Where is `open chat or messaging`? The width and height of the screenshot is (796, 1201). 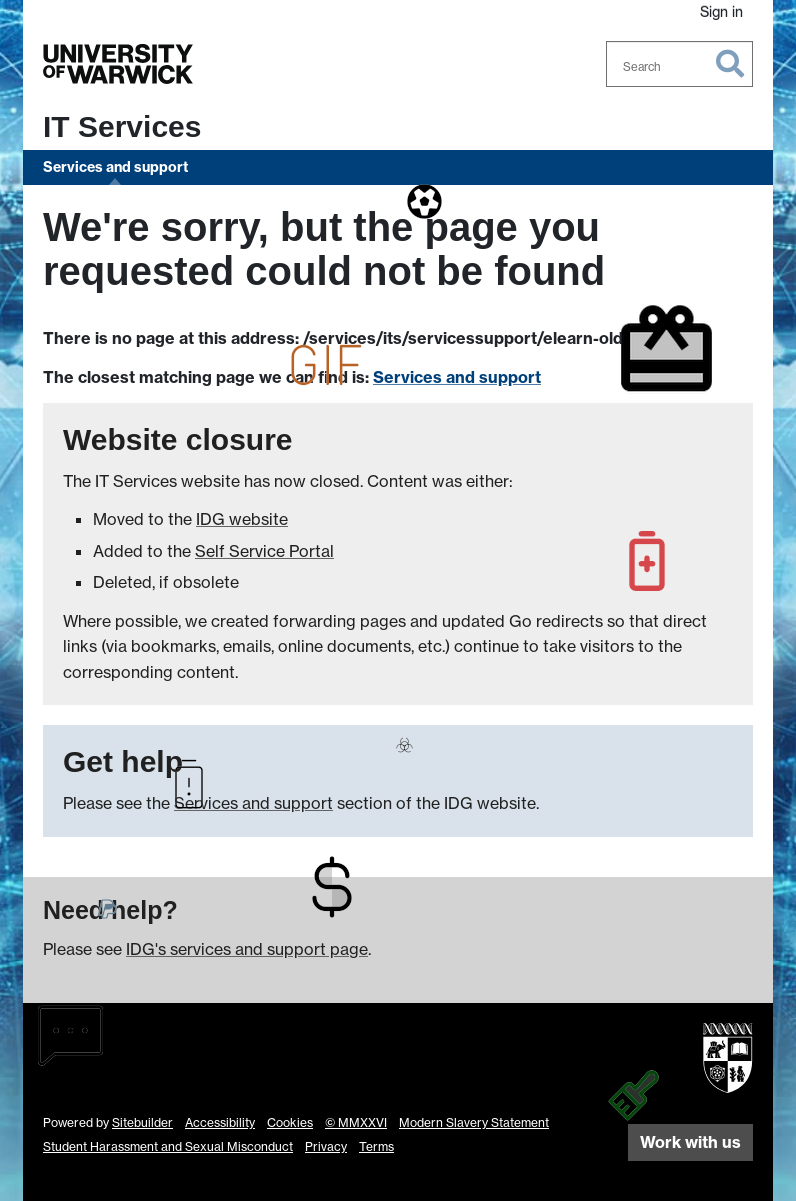 open chat or messaging is located at coordinates (70, 1030).